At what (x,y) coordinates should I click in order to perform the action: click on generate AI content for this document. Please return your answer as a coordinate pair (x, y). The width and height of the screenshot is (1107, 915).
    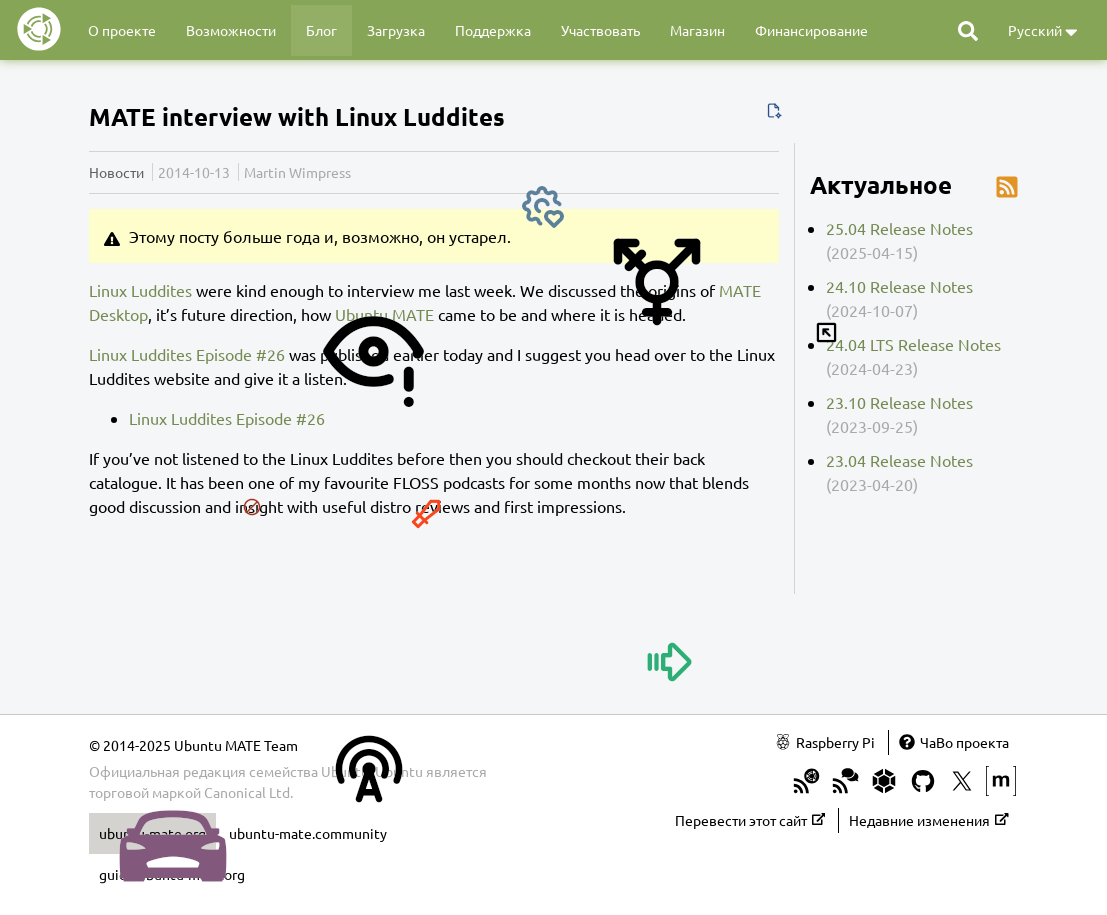
    Looking at the image, I should click on (773, 110).